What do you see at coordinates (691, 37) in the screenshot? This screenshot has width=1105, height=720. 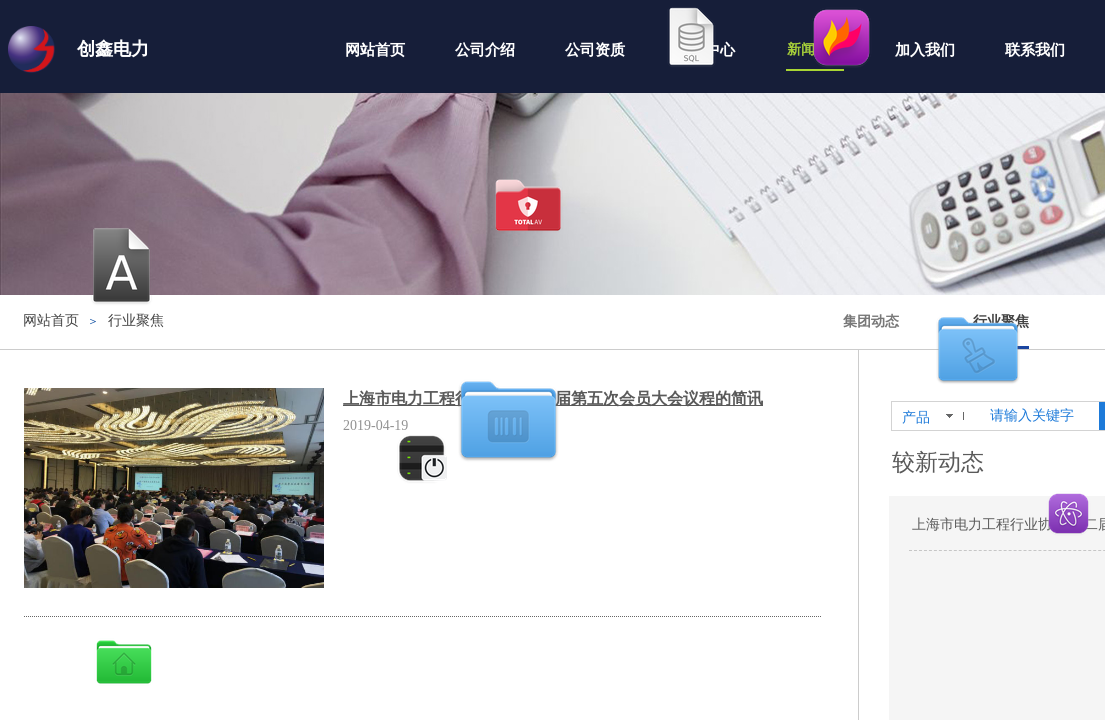 I see `an SQL database file` at bounding box center [691, 37].